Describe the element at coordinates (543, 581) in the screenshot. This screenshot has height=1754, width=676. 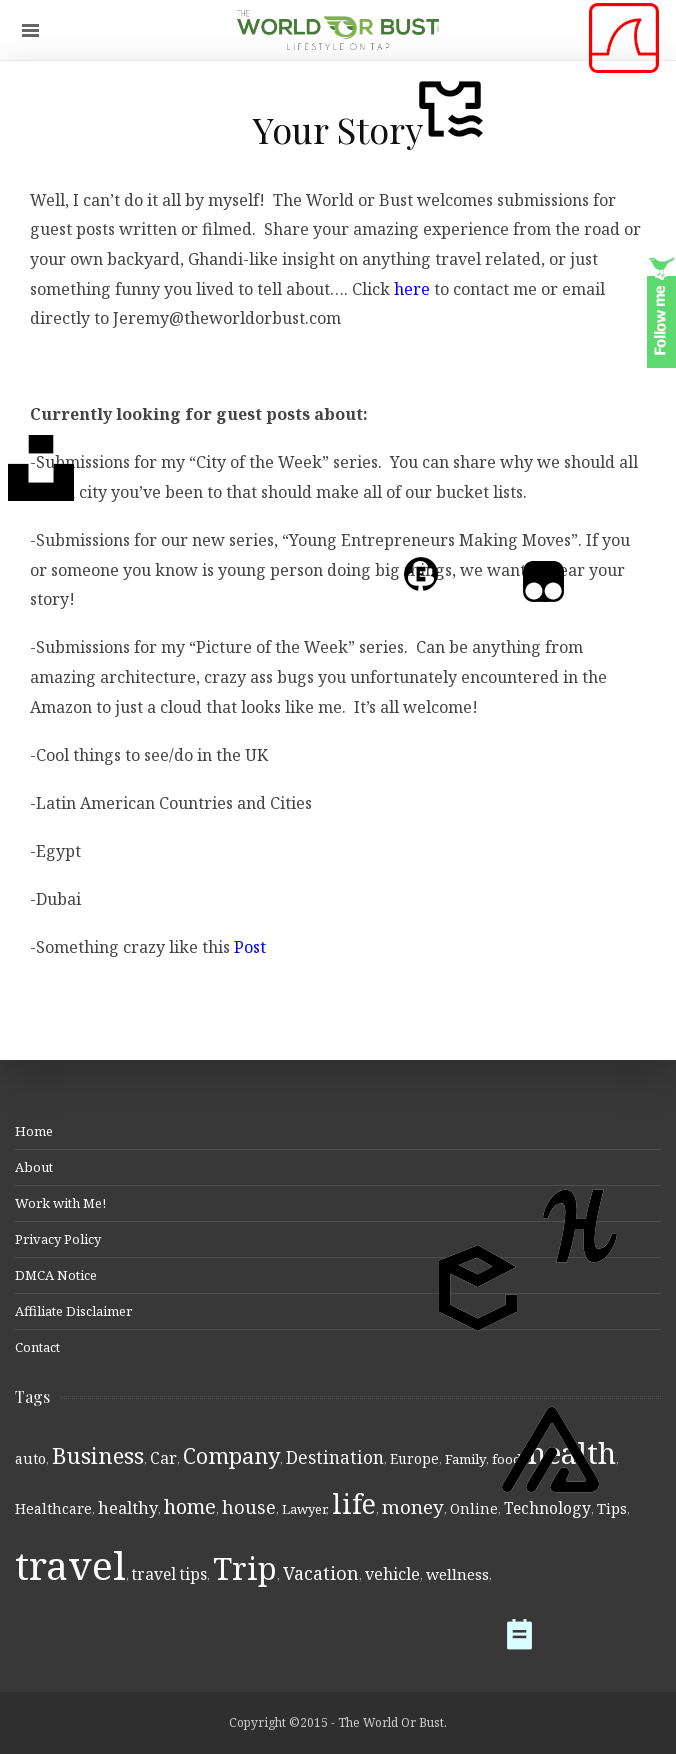
I see `open Tampermonkey browser extension` at that location.